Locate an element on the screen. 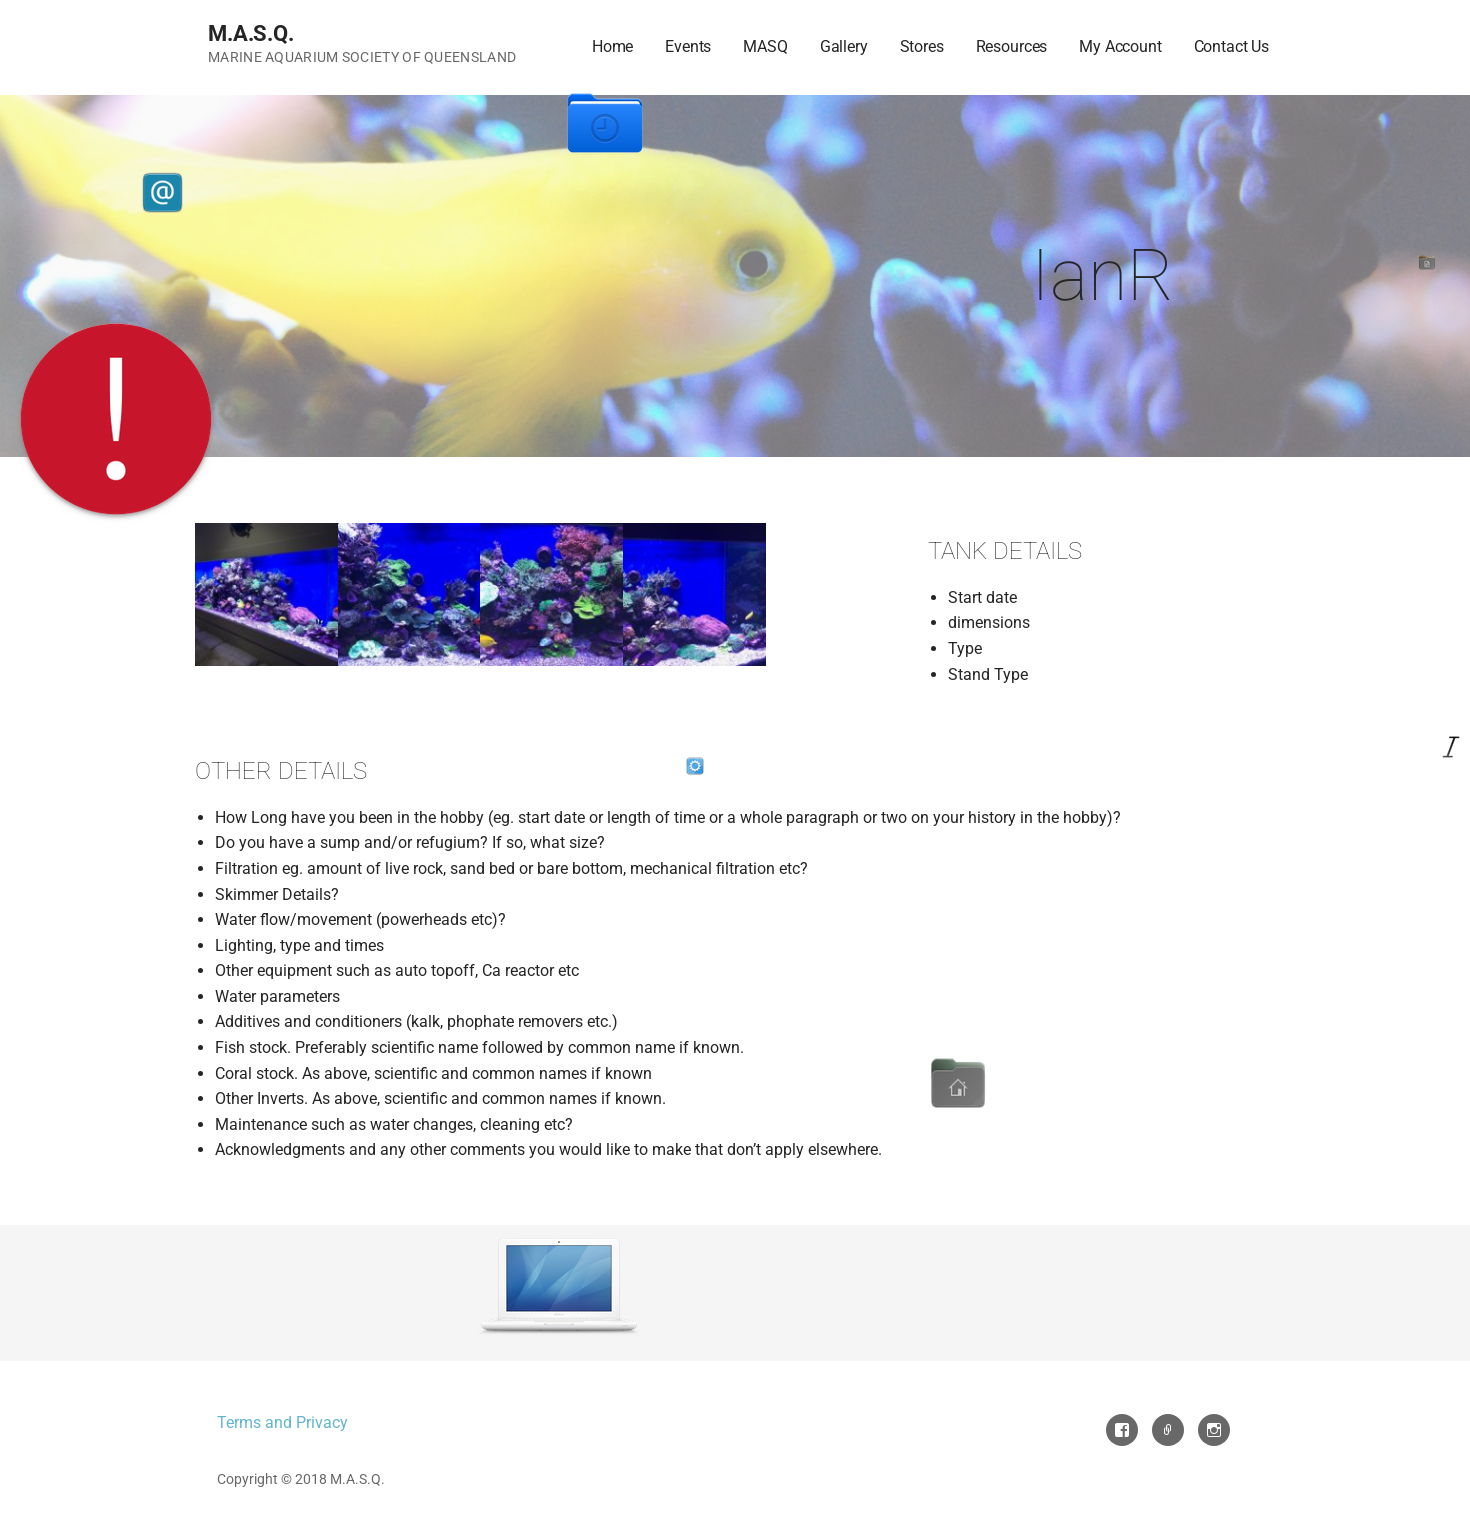 The width and height of the screenshot is (1470, 1531). manage connected online accounts is located at coordinates (162, 192).